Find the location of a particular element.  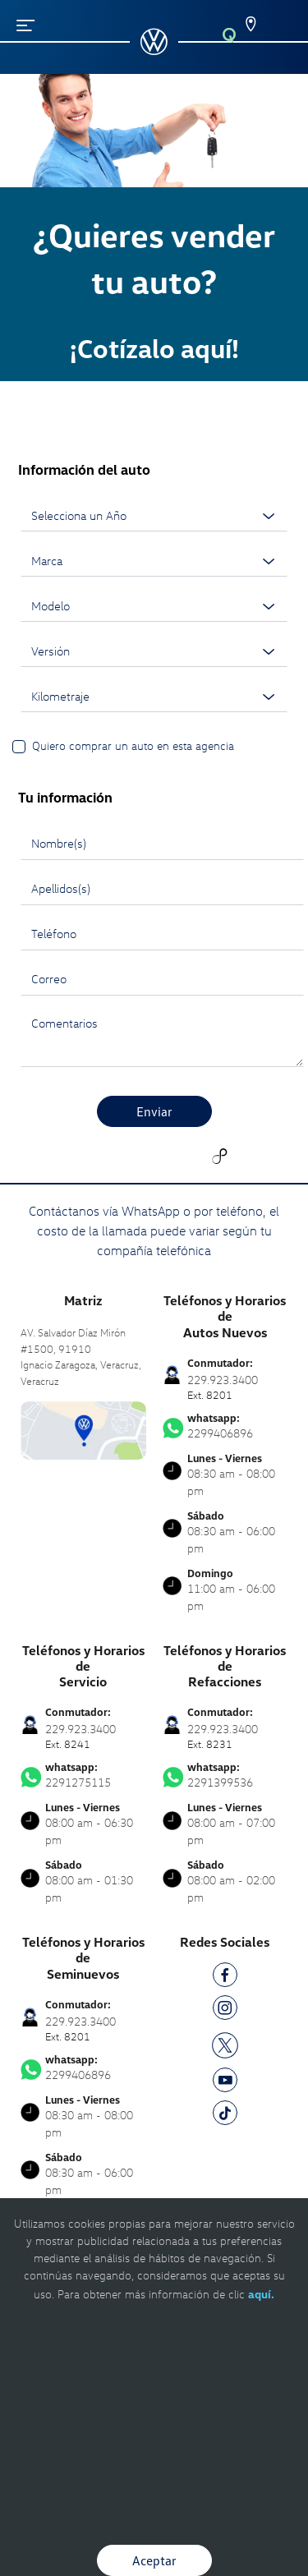

qualcomm company logo is located at coordinates (229, 35).